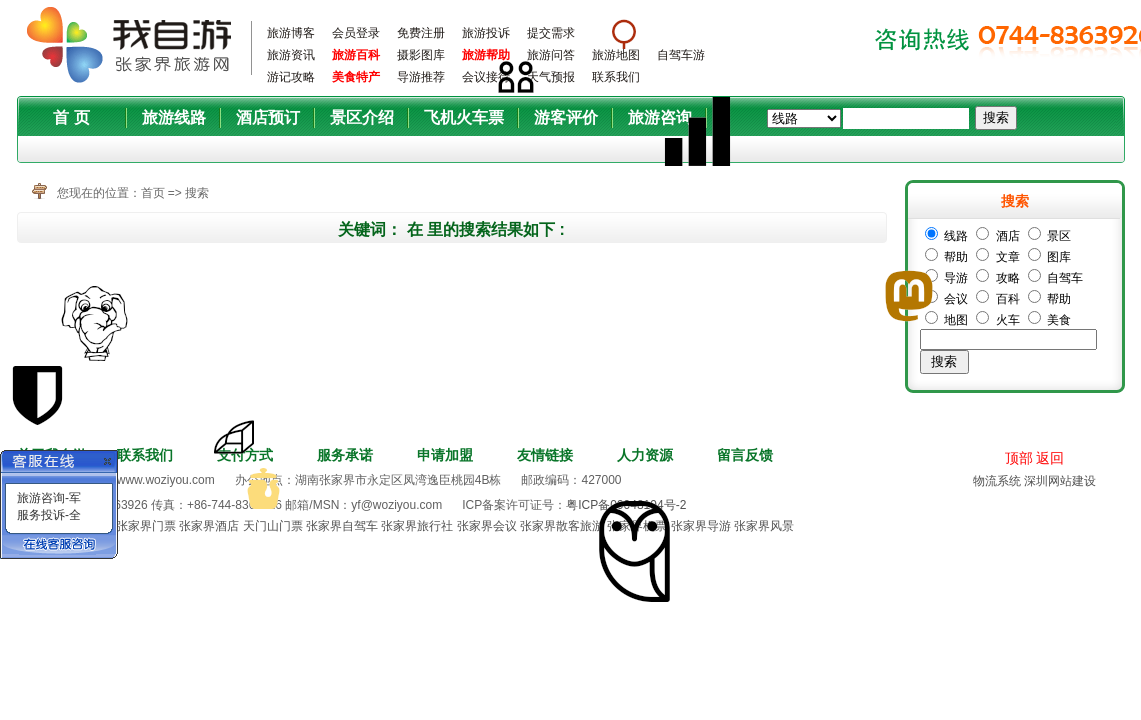  Describe the element at coordinates (624, 33) in the screenshot. I see `mark a location on the map` at that location.